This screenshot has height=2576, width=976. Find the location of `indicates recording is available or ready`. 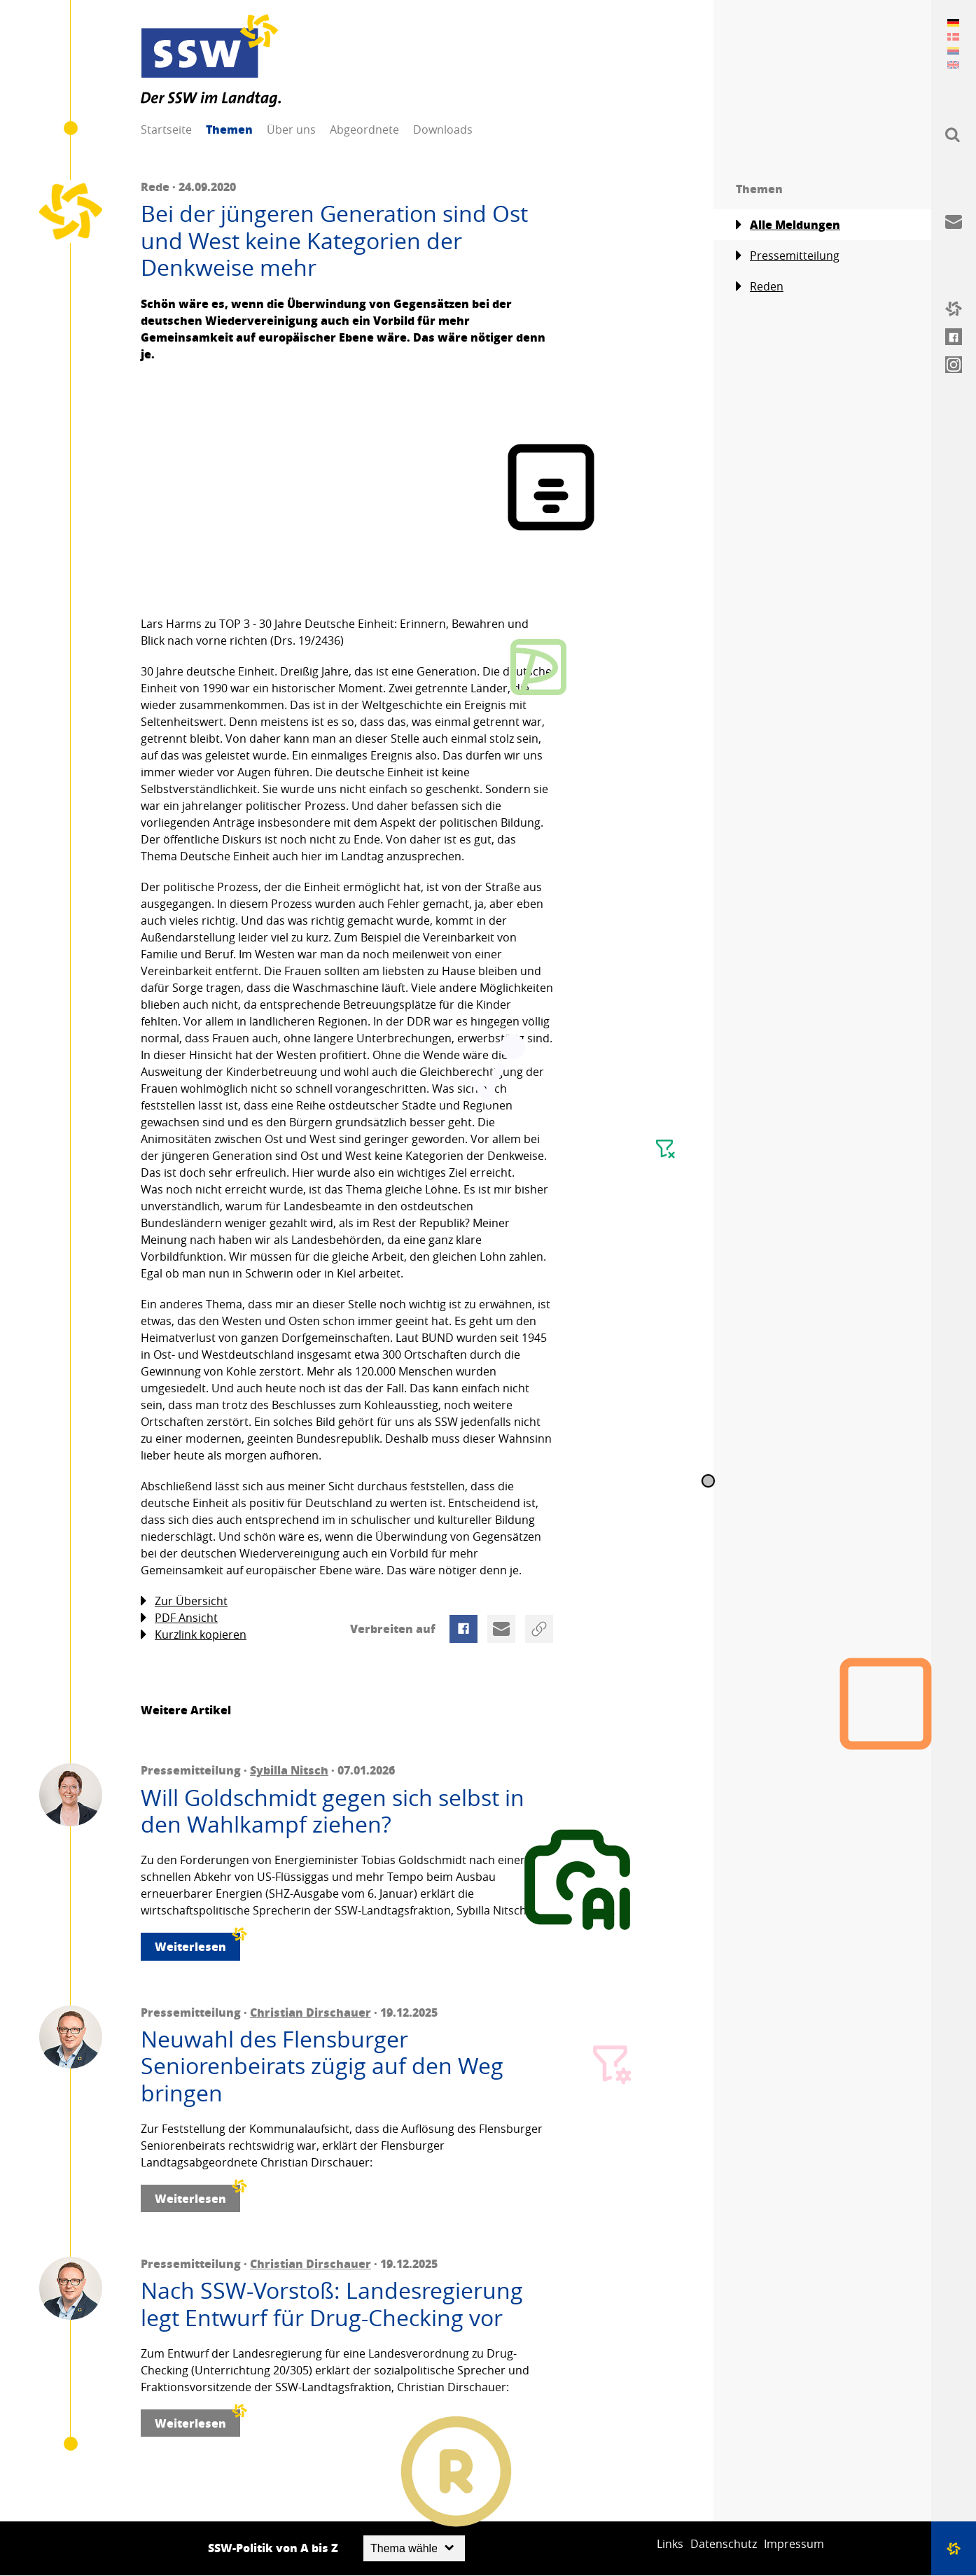

indicates recording is available or ready is located at coordinates (708, 1480).